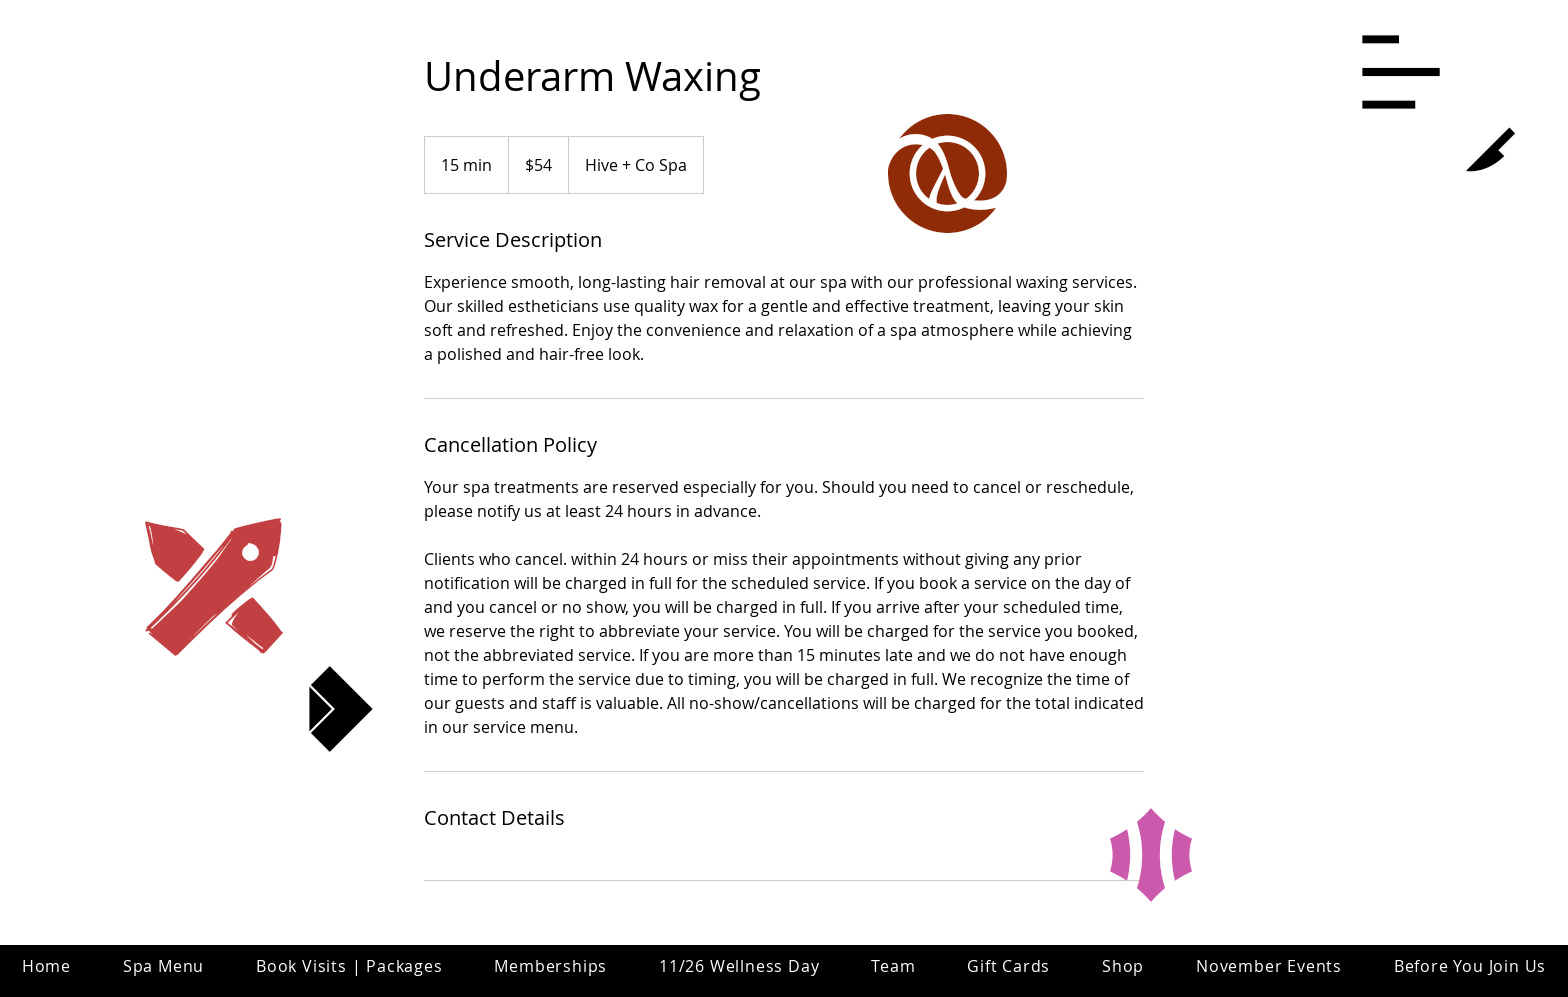 This screenshot has width=1568, height=997. What do you see at coordinates (1399, 72) in the screenshot?
I see `view horizontal bar chart data` at bounding box center [1399, 72].